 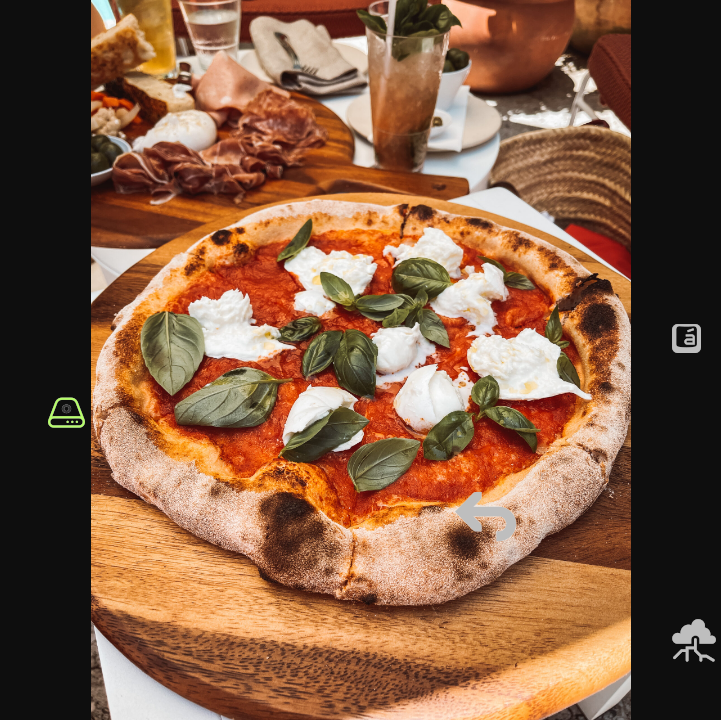 What do you see at coordinates (686, 338) in the screenshot?
I see `open character map application` at bounding box center [686, 338].